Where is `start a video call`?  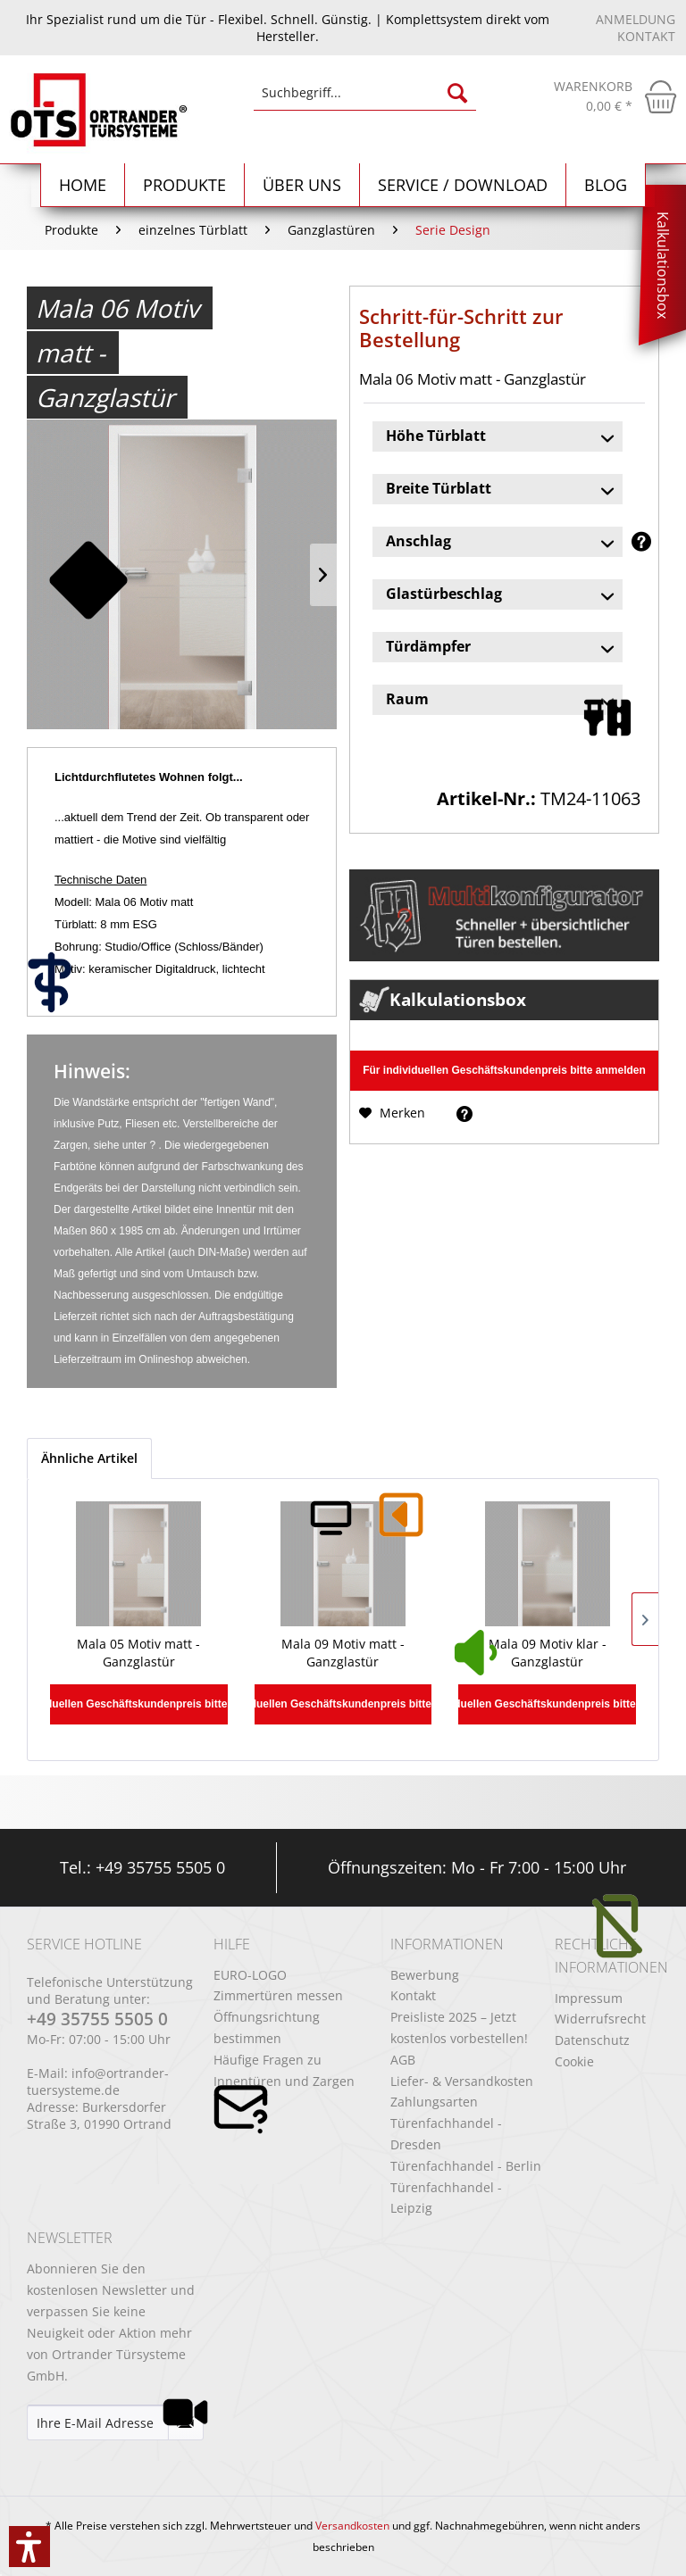
start a video call is located at coordinates (185, 2412).